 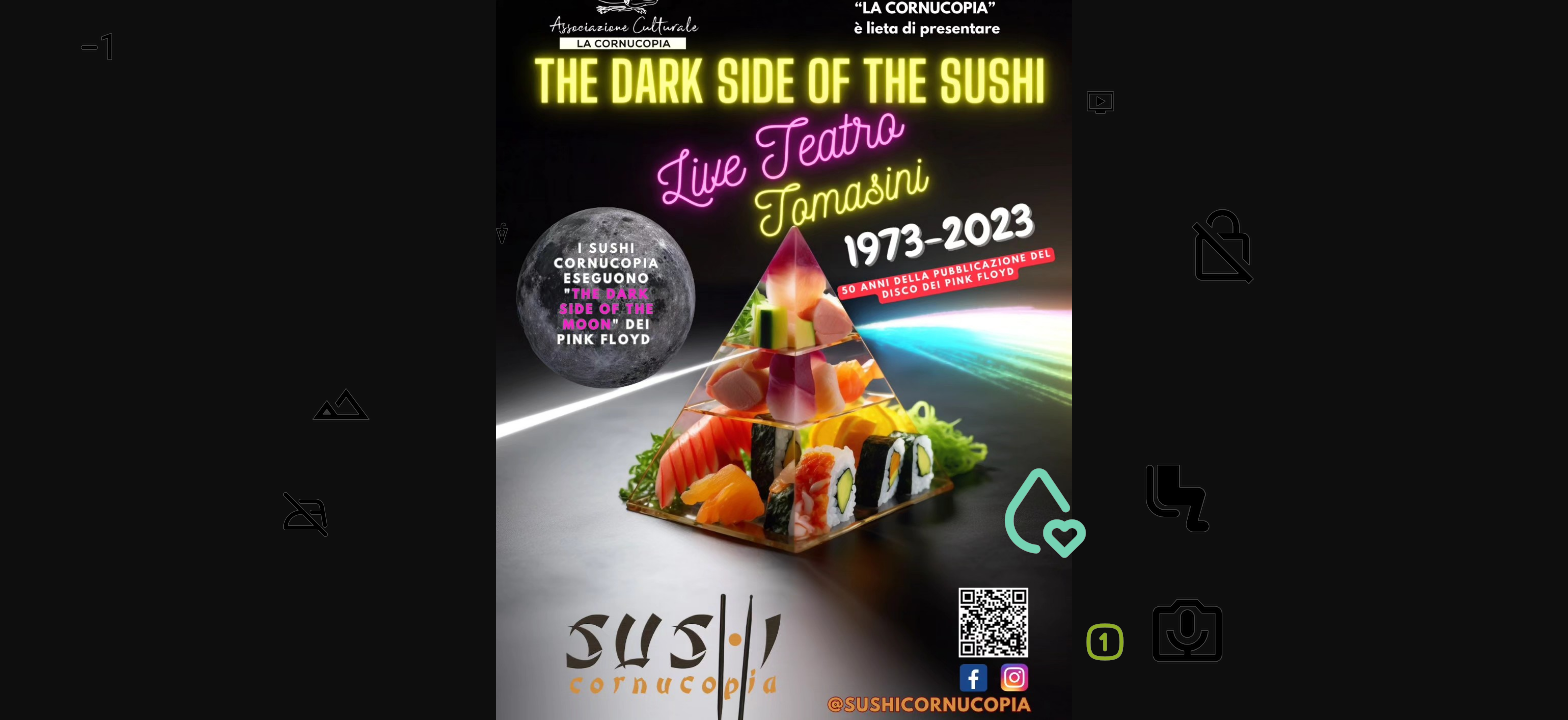 I want to click on indicates the first item or step in a sequence, so click(x=1105, y=642).